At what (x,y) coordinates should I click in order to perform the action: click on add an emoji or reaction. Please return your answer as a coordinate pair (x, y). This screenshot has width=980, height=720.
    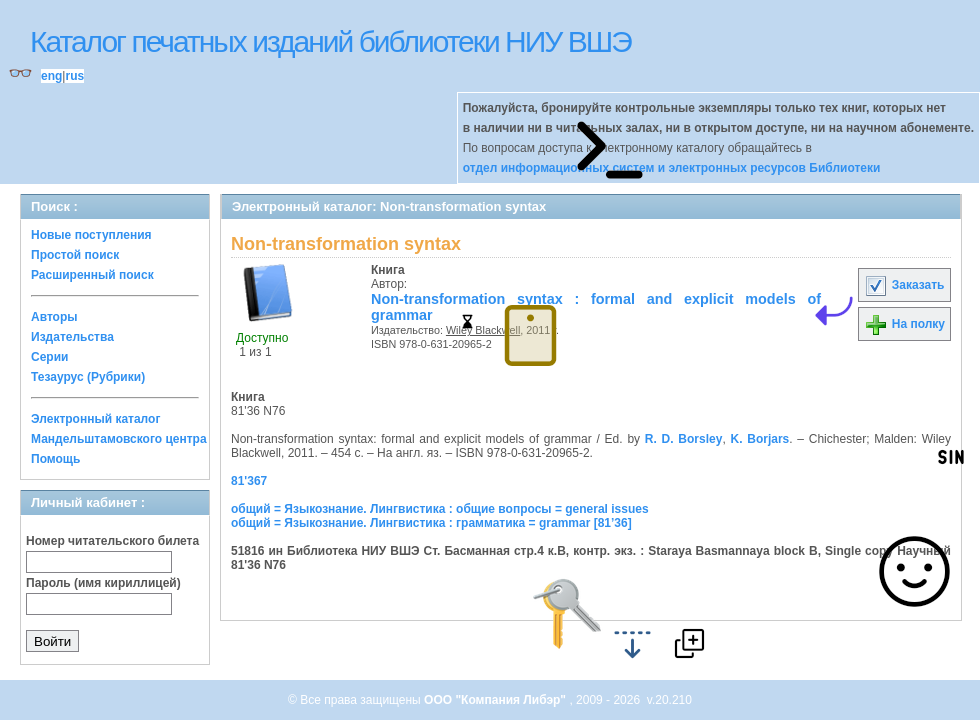
    Looking at the image, I should click on (914, 571).